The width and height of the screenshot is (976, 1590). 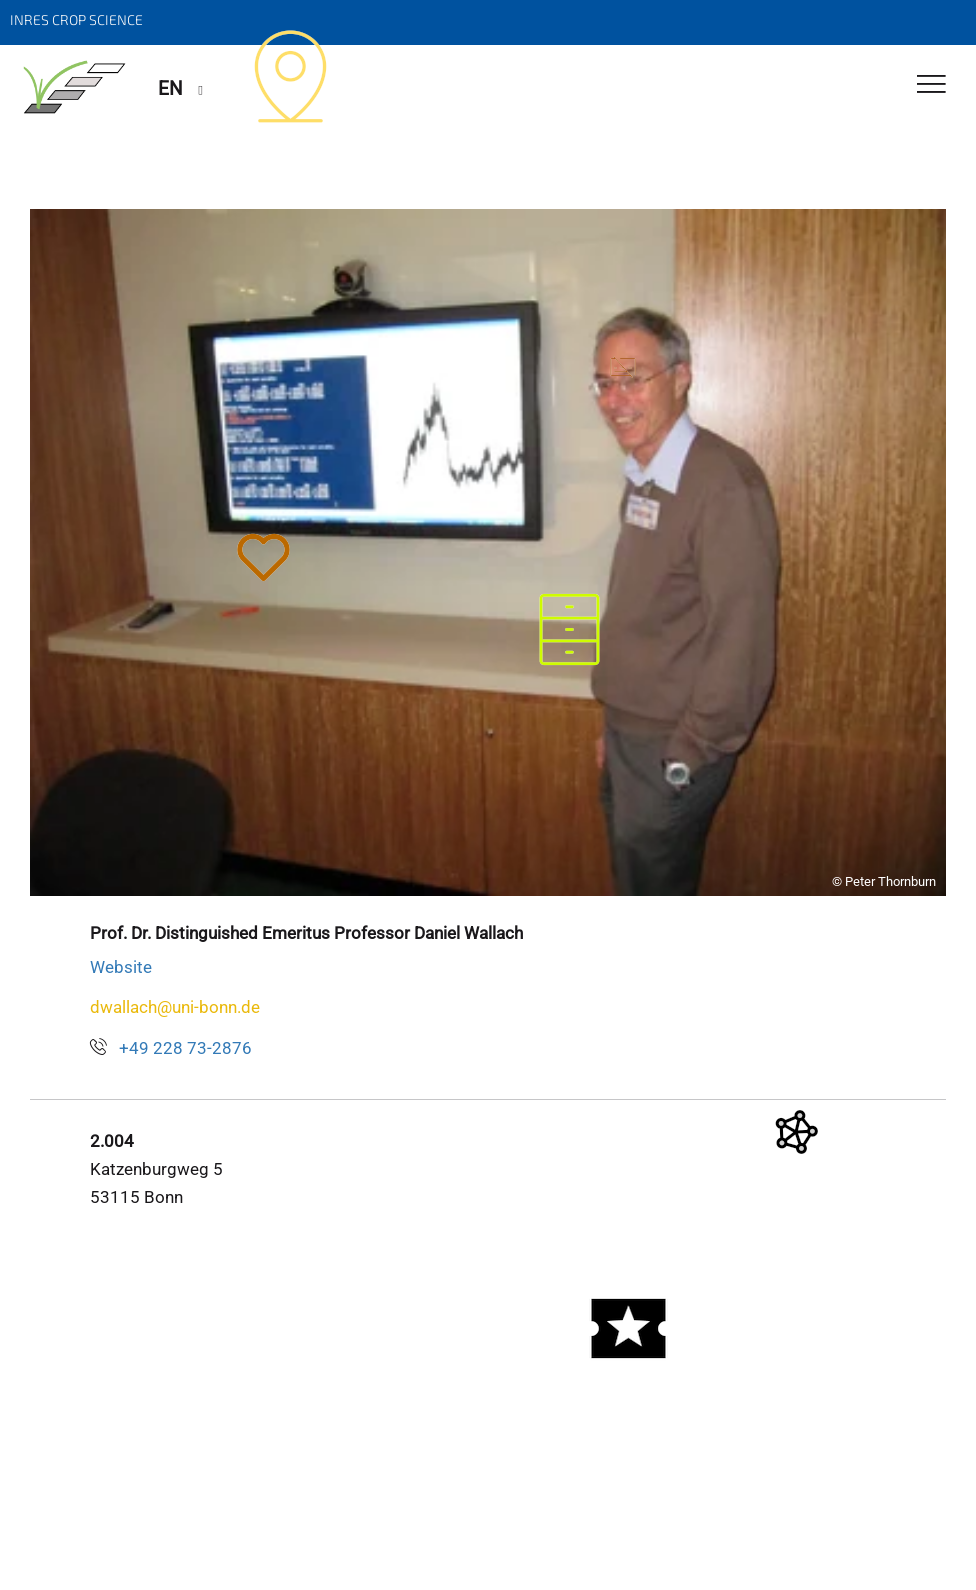 I want to click on browse furniture or home decor items, so click(x=569, y=629).